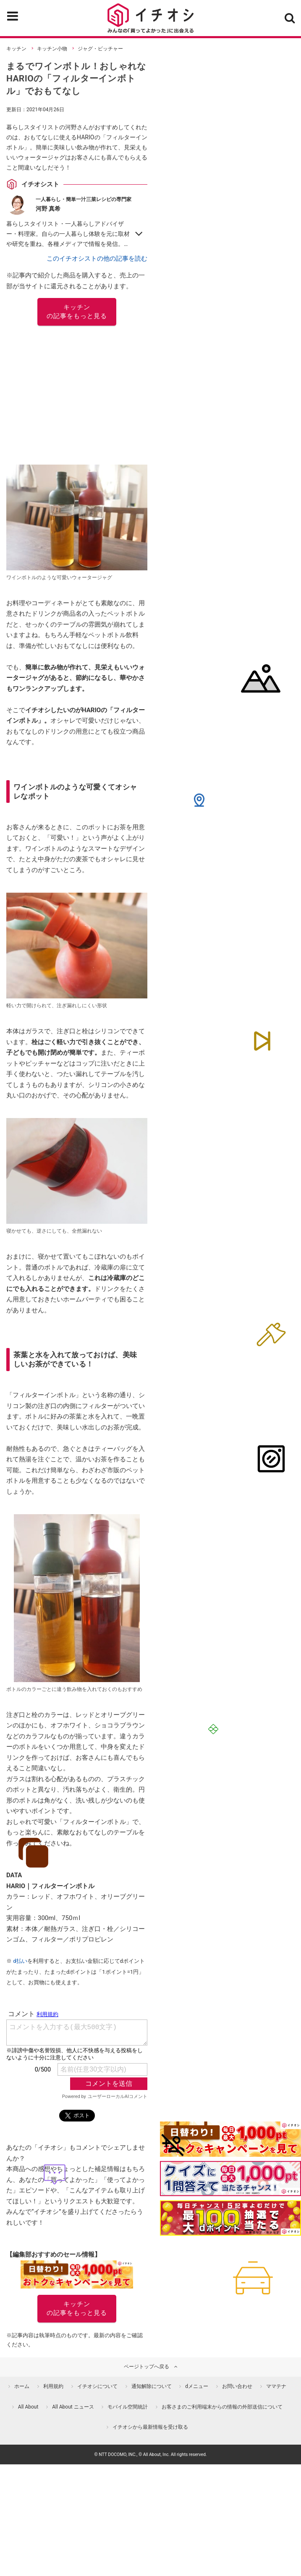 The image size is (301, 2576). Describe the element at coordinates (33, 1852) in the screenshot. I see `copy to clipboard` at that location.